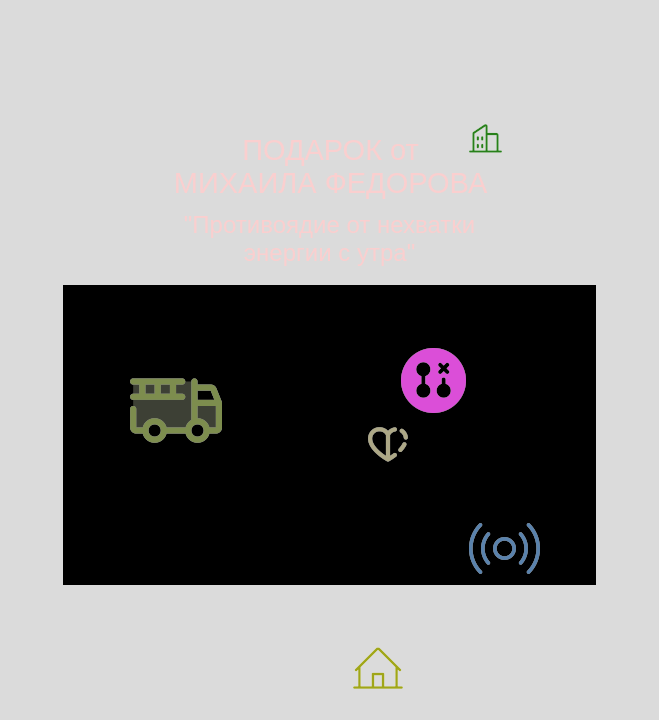 Image resolution: width=659 pixels, height=720 pixels. What do you see at coordinates (433, 380) in the screenshot?
I see `indicates a closed pull request in your activity feed` at bounding box center [433, 380].